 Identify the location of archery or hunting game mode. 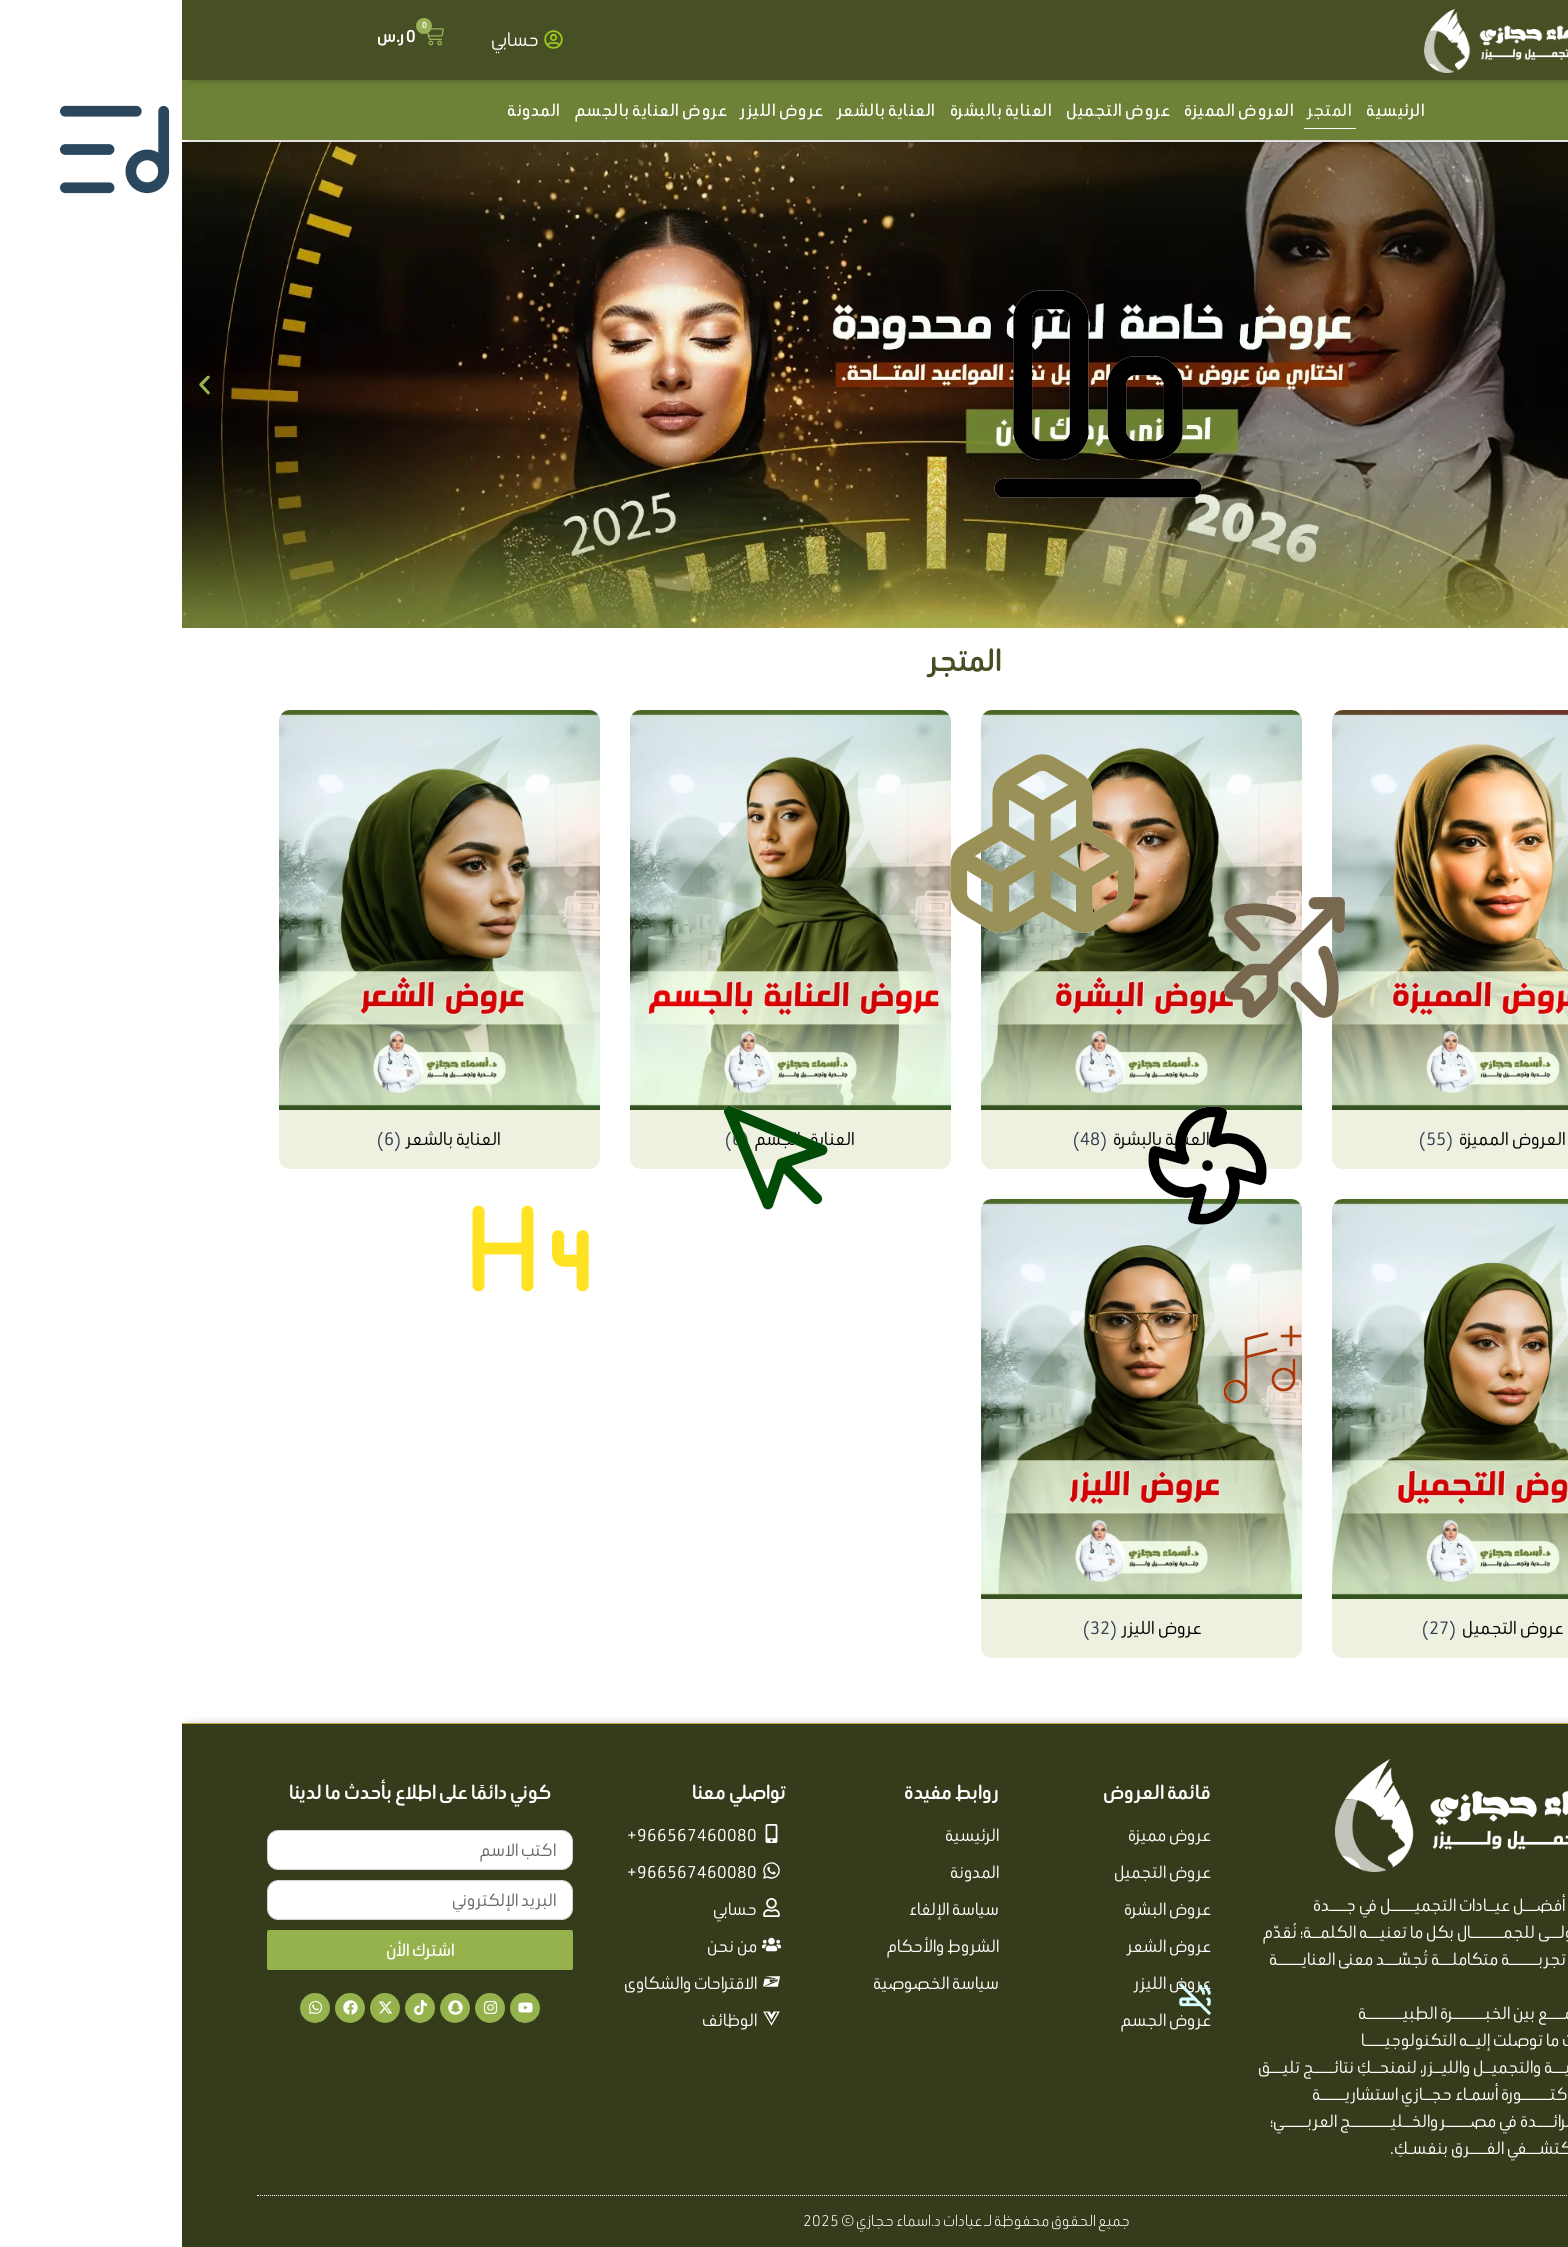
(1284, 957).